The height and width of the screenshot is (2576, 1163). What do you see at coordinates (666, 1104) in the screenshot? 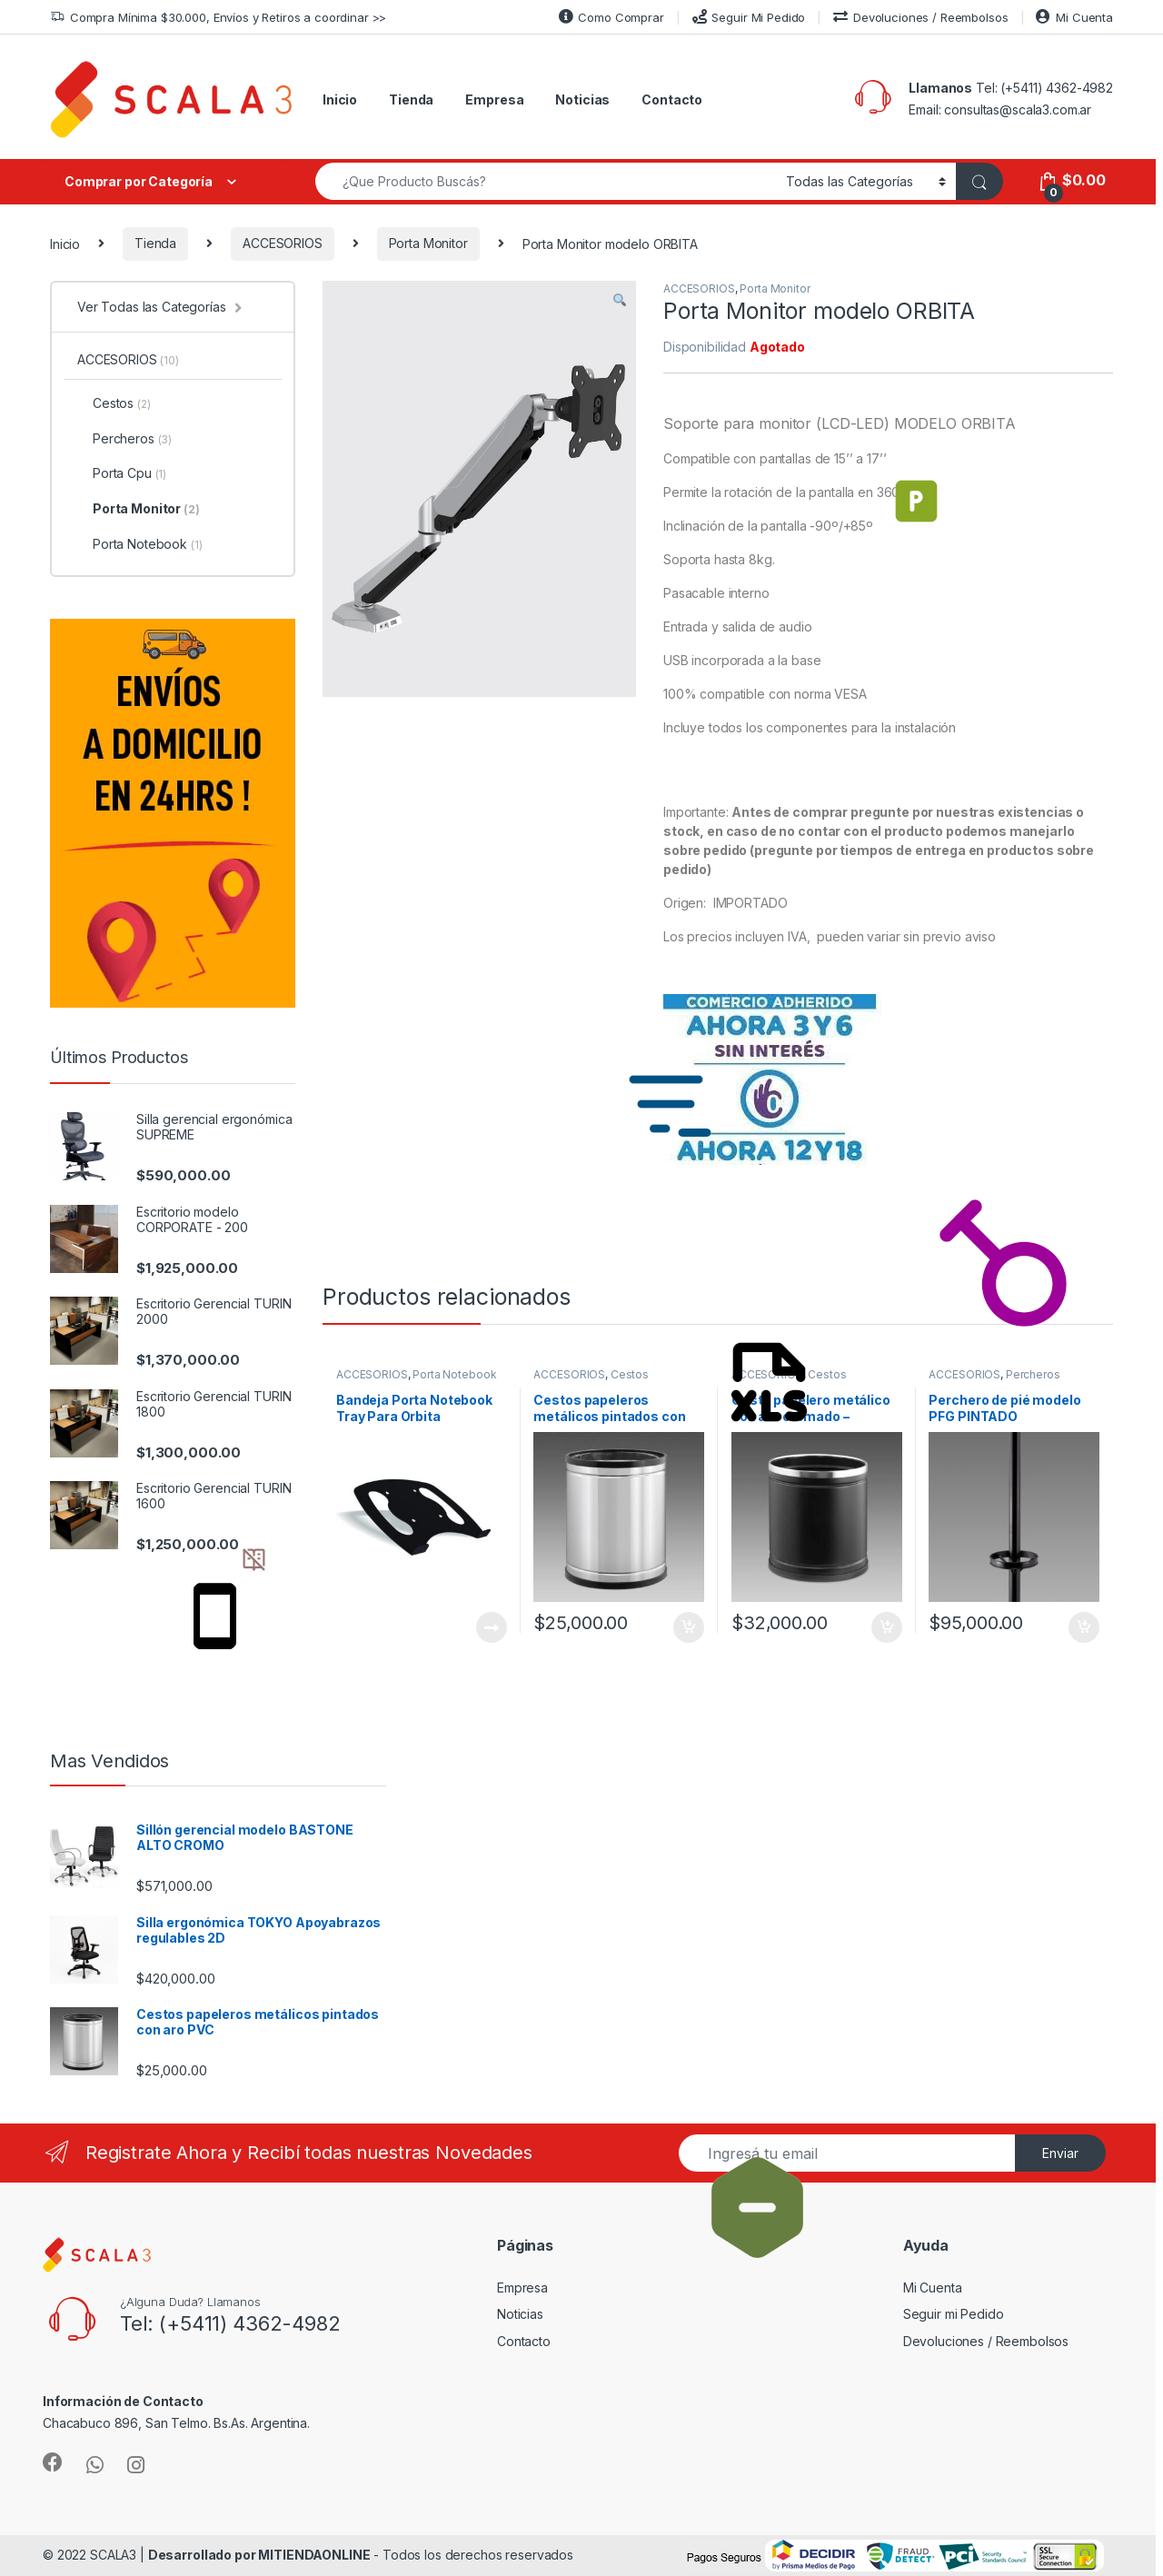
I see `remove a filter from current view` at bounding box center [666, 1104].